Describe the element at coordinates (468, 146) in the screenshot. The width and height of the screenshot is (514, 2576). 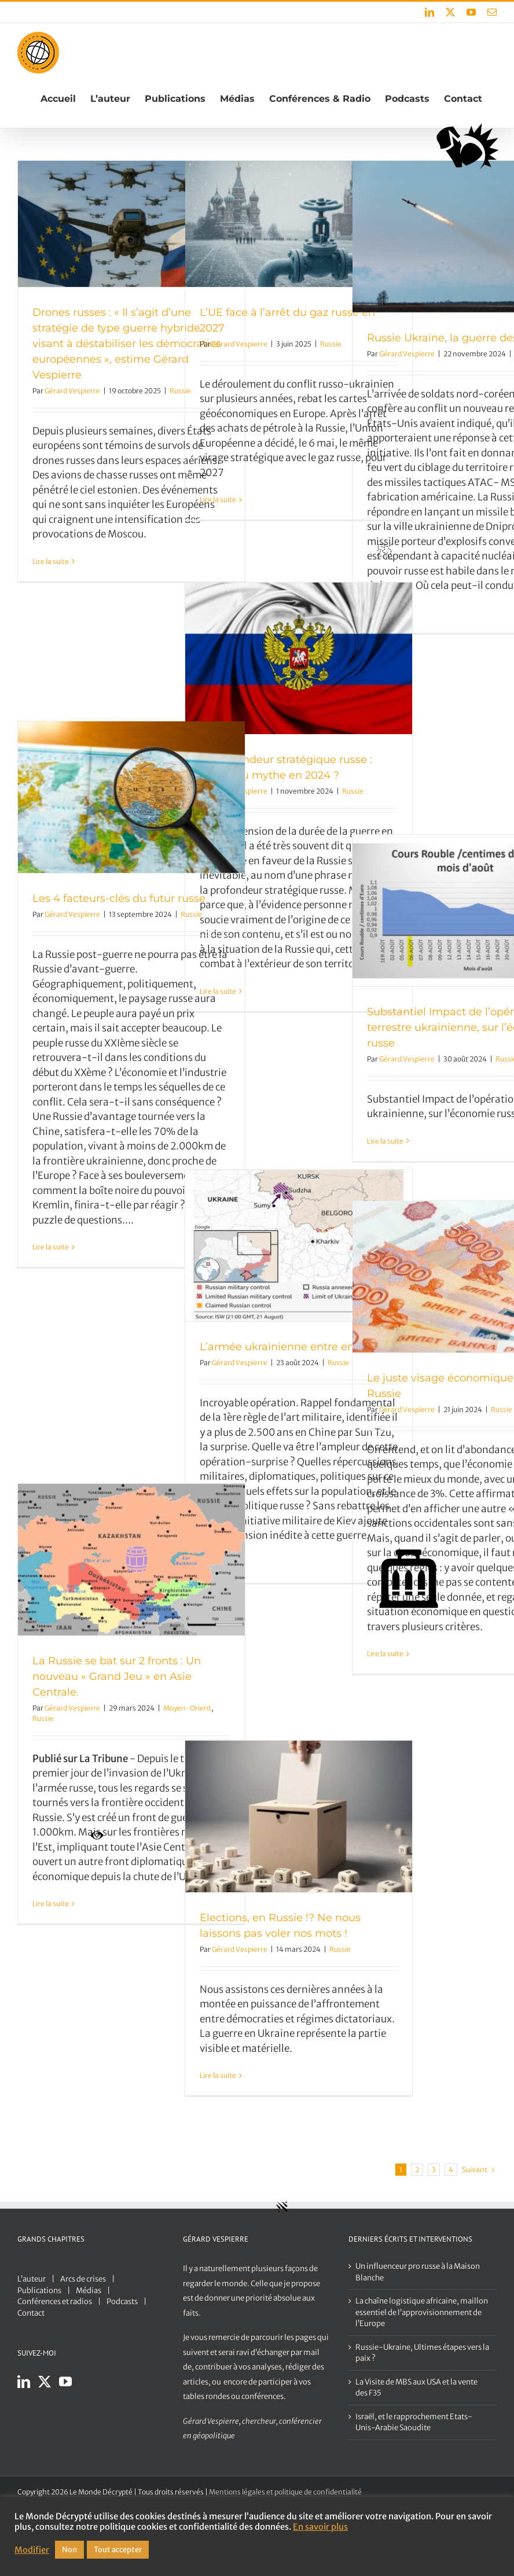
I see `kick attack action in a game` at that location.